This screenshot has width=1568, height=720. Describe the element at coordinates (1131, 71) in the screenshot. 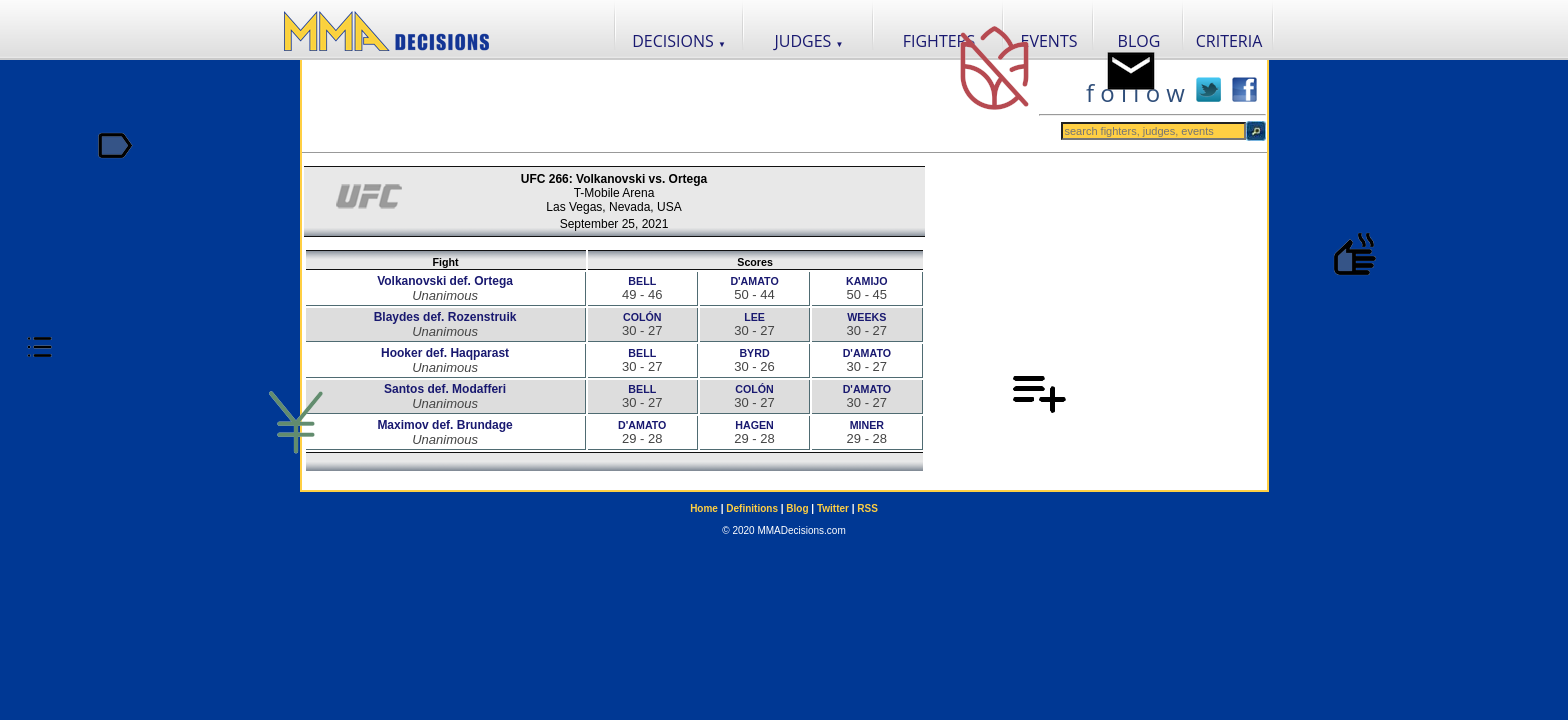

I see `mark message as unread` at that location.